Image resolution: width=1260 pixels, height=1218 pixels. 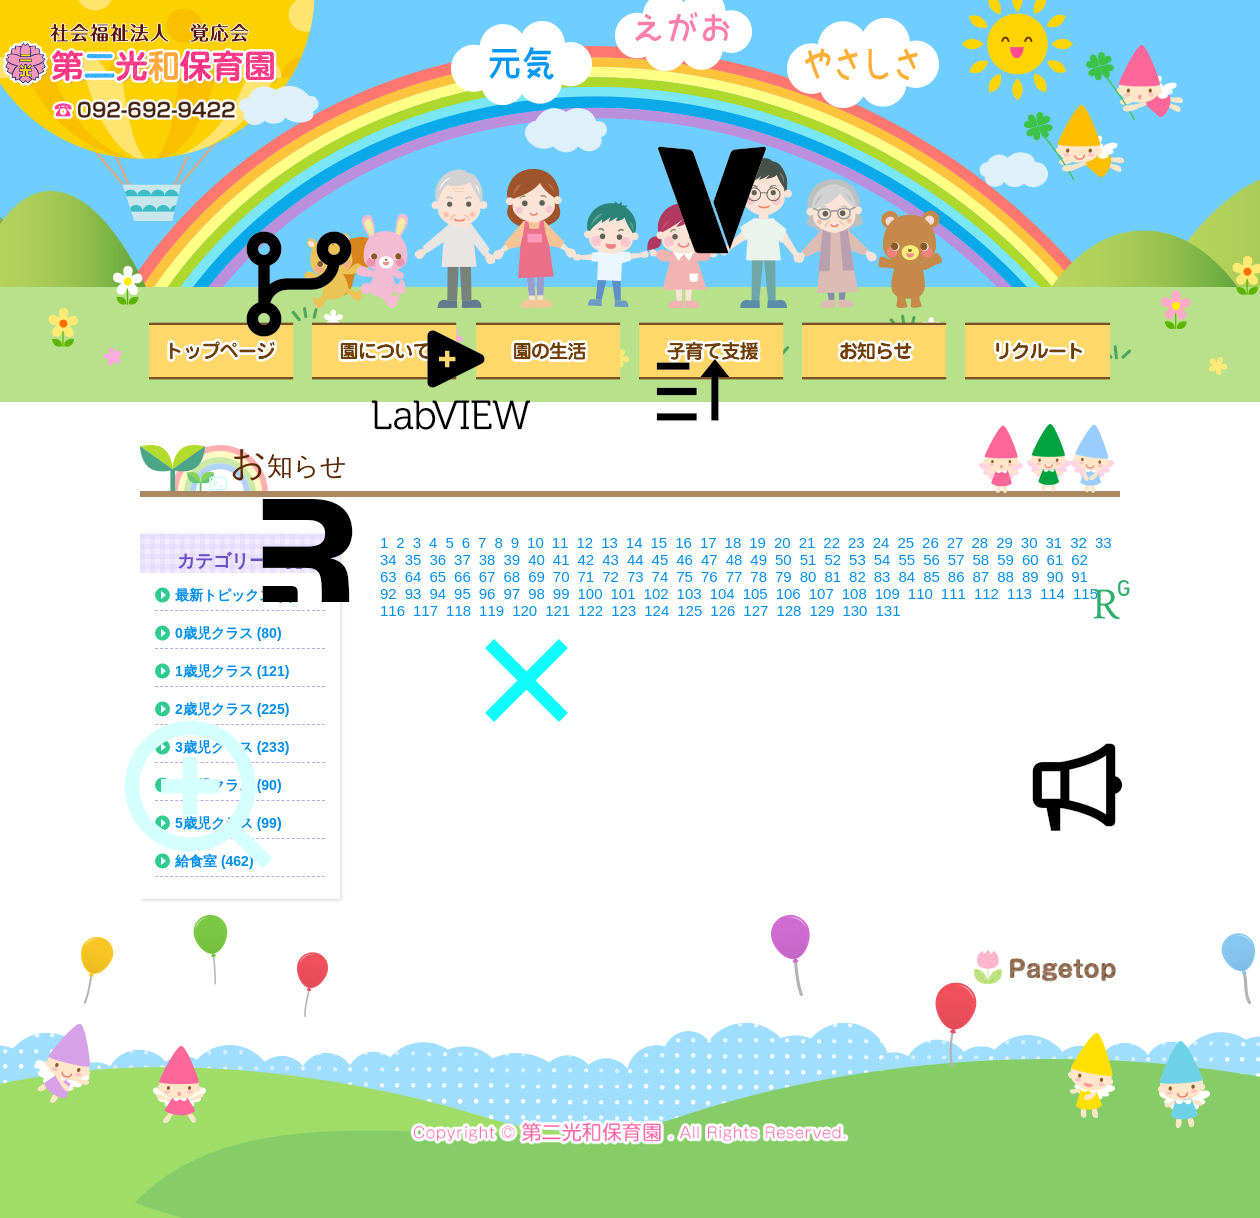 I want to click on open LabVIEW application, so click(x=451, y=380).